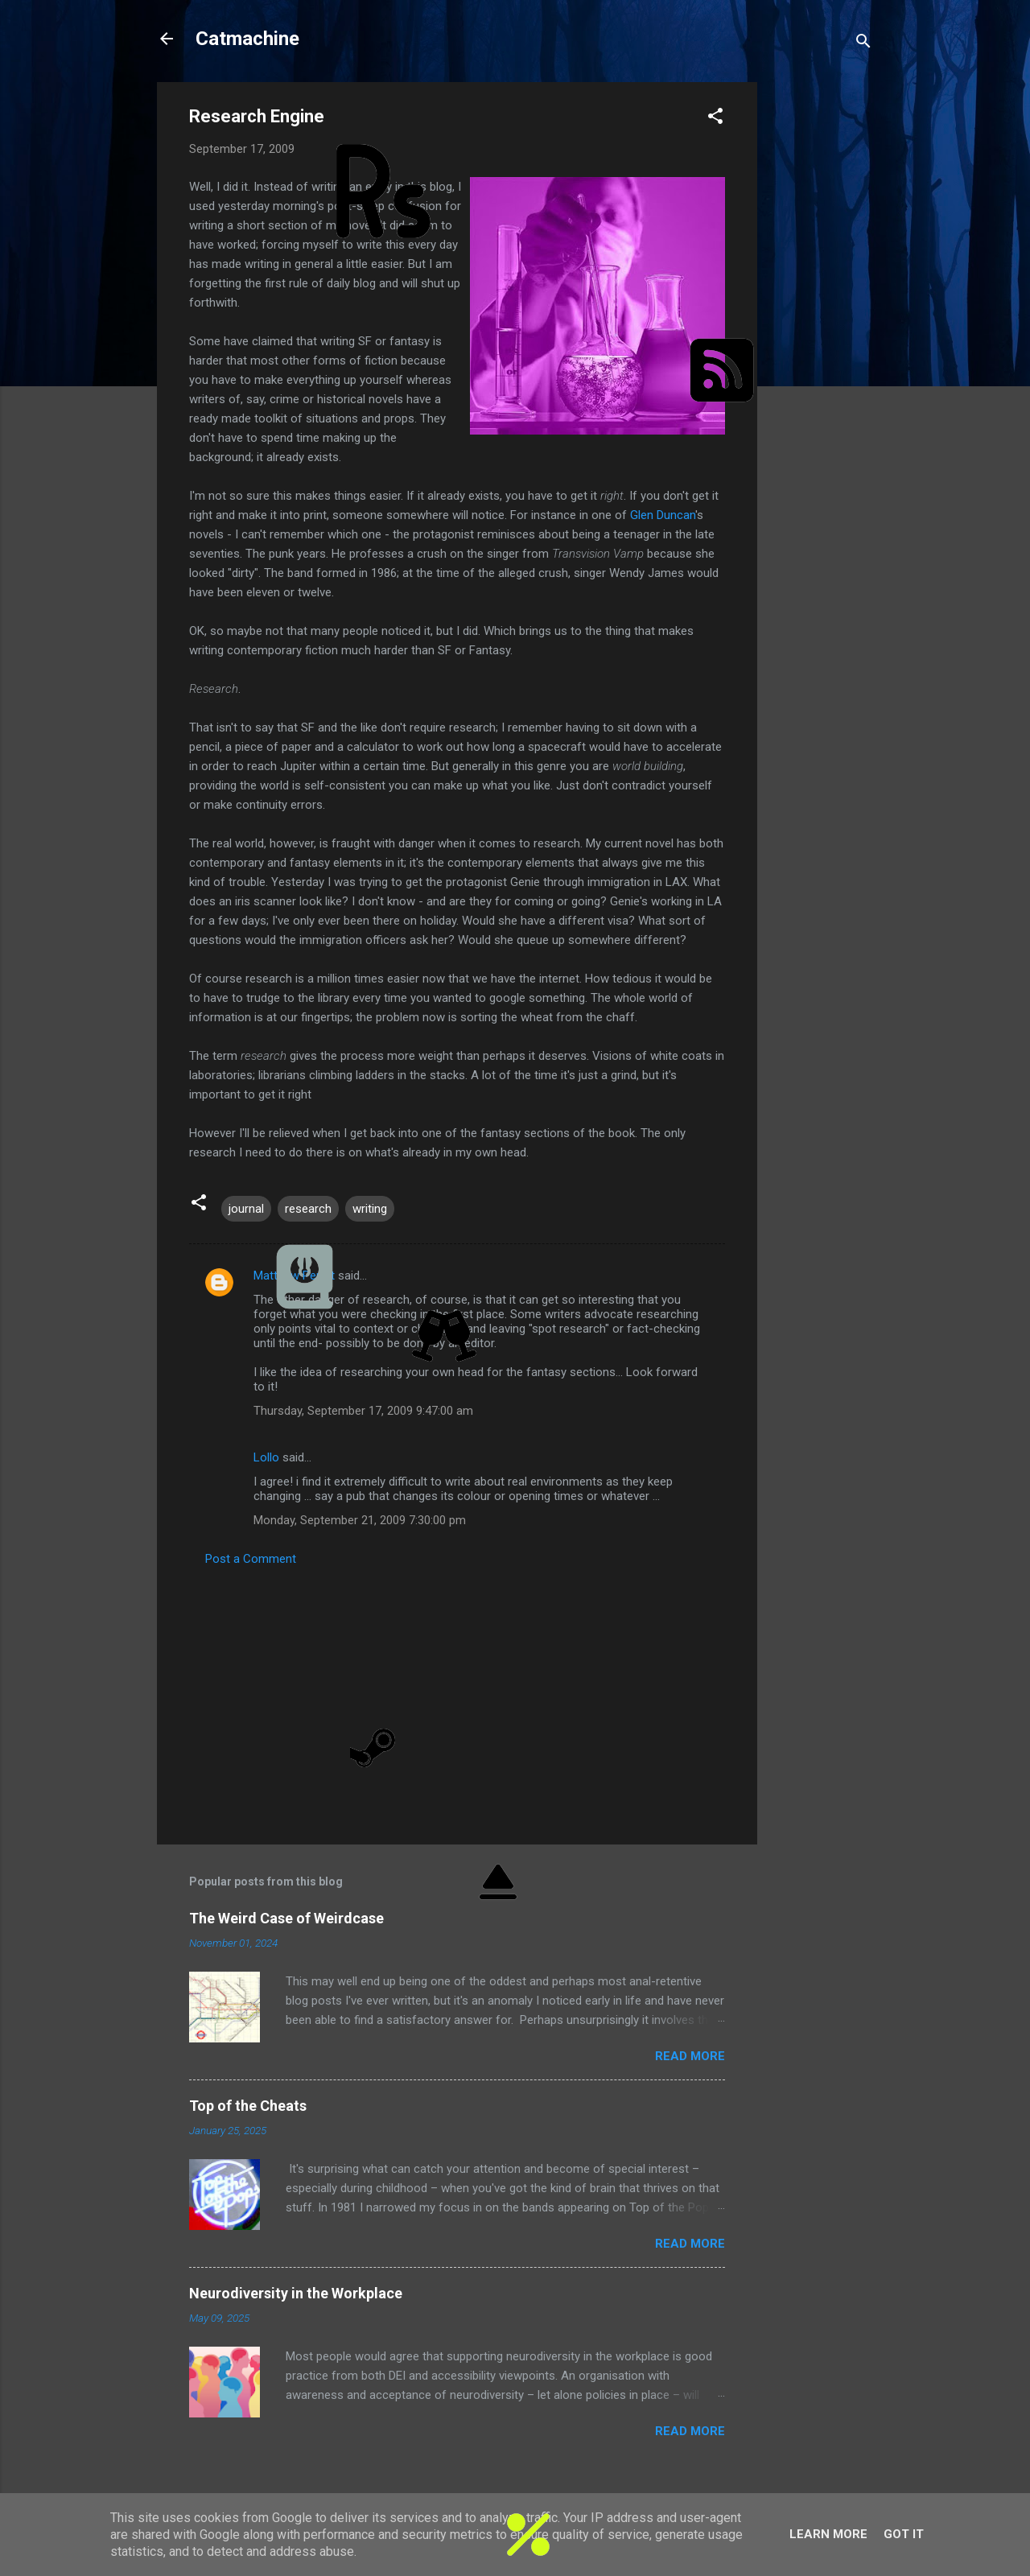  I want to click on celebrate an achievement or milestone, so click(444, 1336).